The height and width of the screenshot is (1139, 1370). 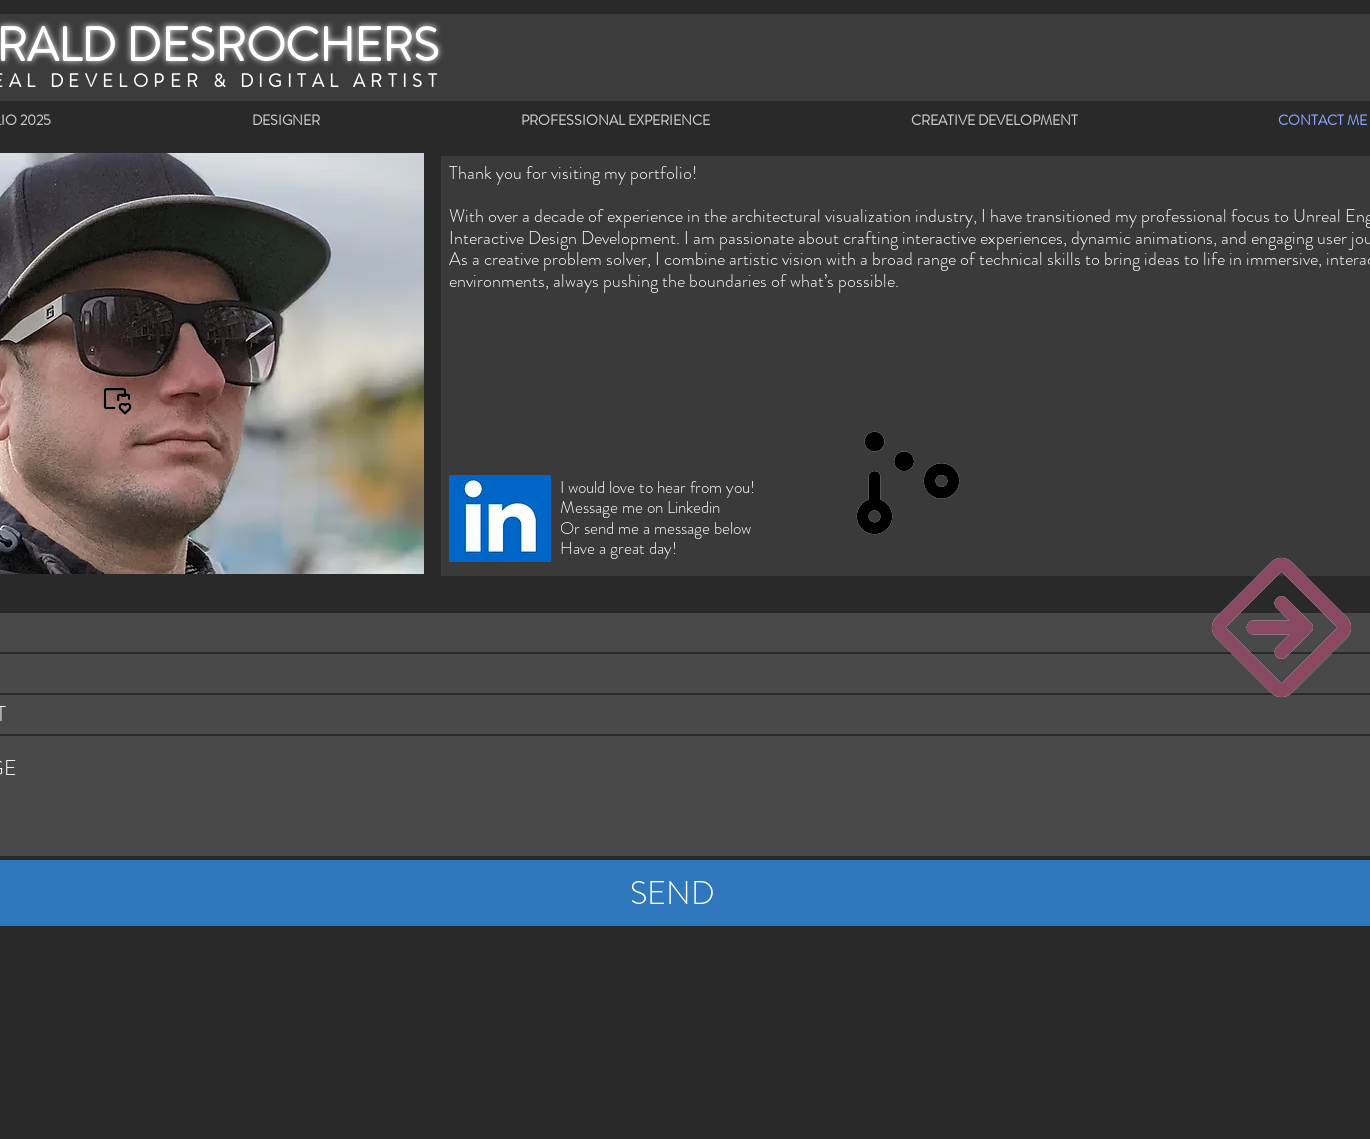 What do you see at coordinates (117, 400) in the screenshot?
I see `favorite or like a connected device` at bounding box center [117, 400].